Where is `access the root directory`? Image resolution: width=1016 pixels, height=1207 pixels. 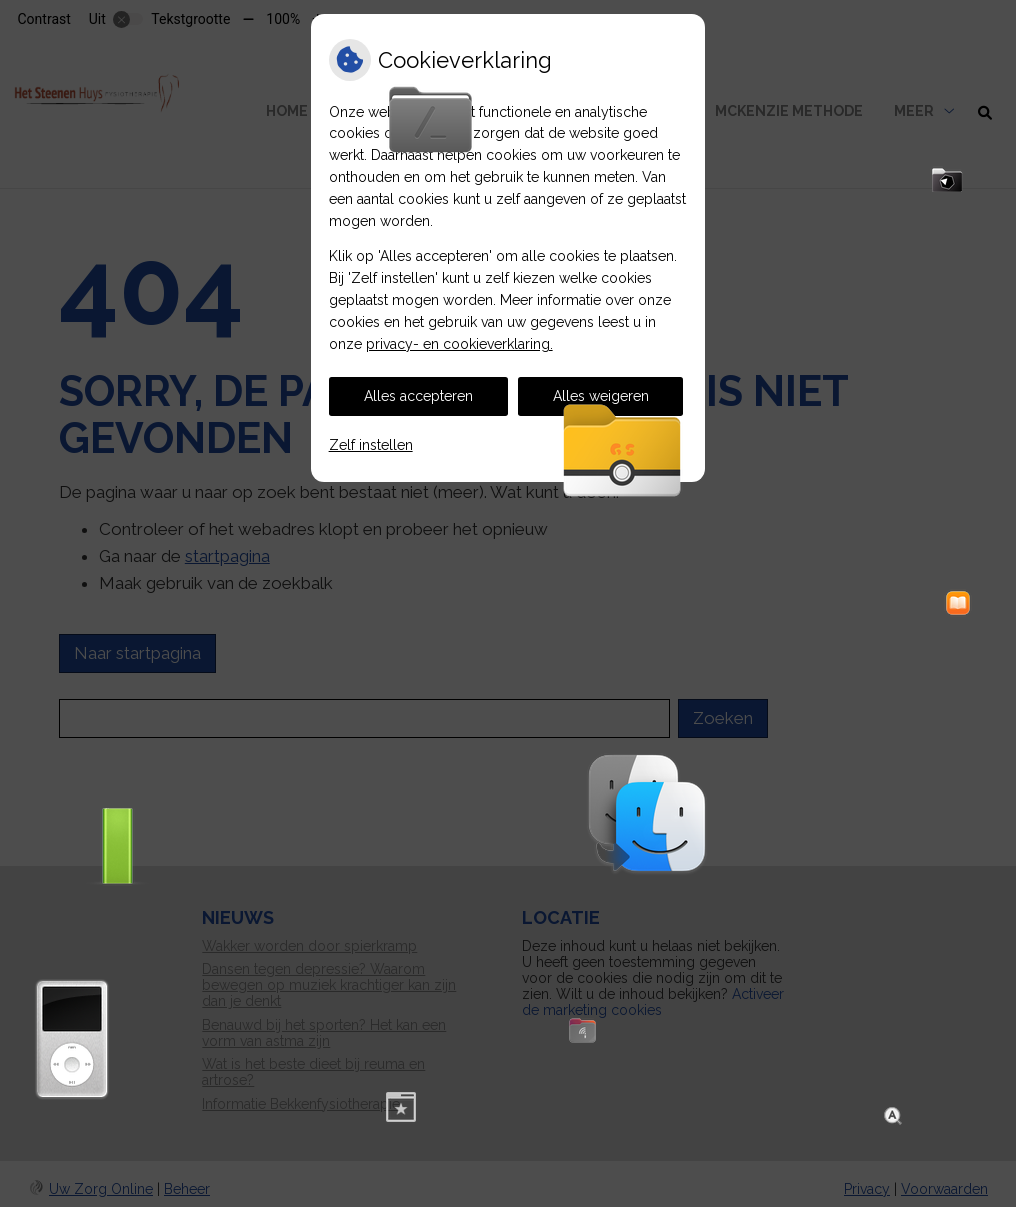 access the root directory is located at coordinates (430, 119).